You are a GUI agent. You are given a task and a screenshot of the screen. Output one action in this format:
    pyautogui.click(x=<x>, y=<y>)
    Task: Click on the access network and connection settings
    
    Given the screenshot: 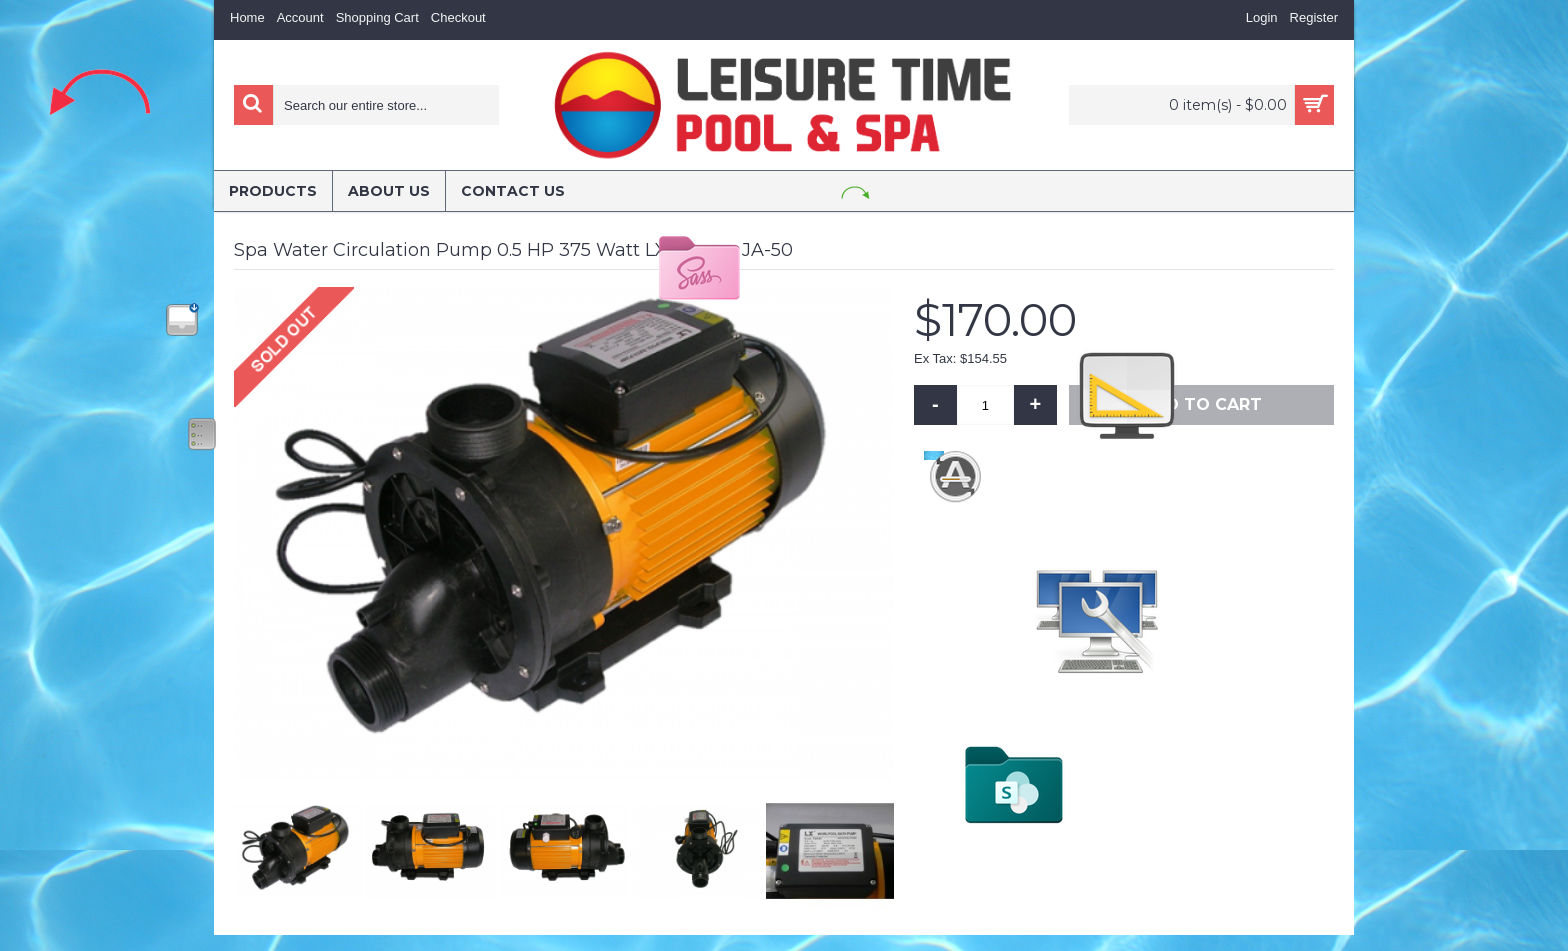 What is the action you would take?
    pyautogui.click(x=1097, y=621)
    